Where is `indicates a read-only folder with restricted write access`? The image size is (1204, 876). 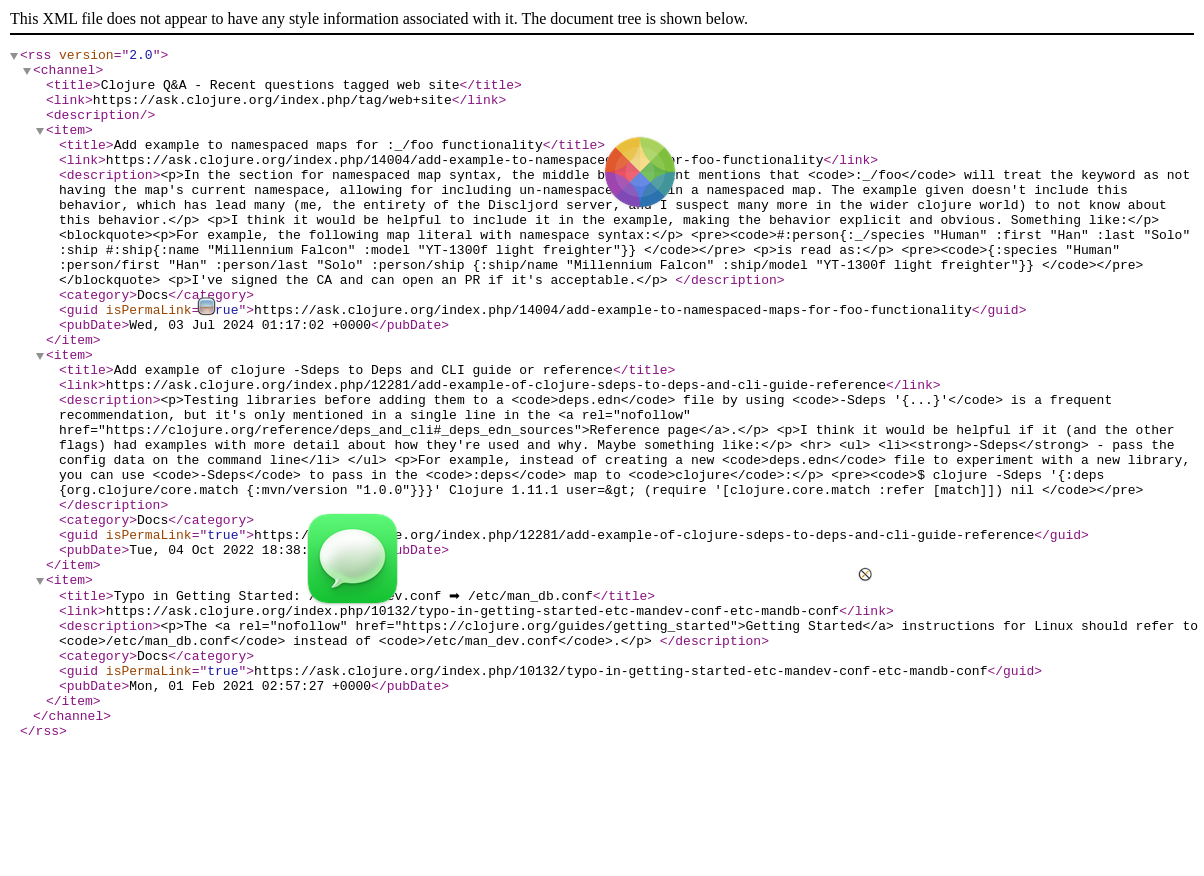 indicates a read-only folder with restricted write access is located at coordinates (839, 554).